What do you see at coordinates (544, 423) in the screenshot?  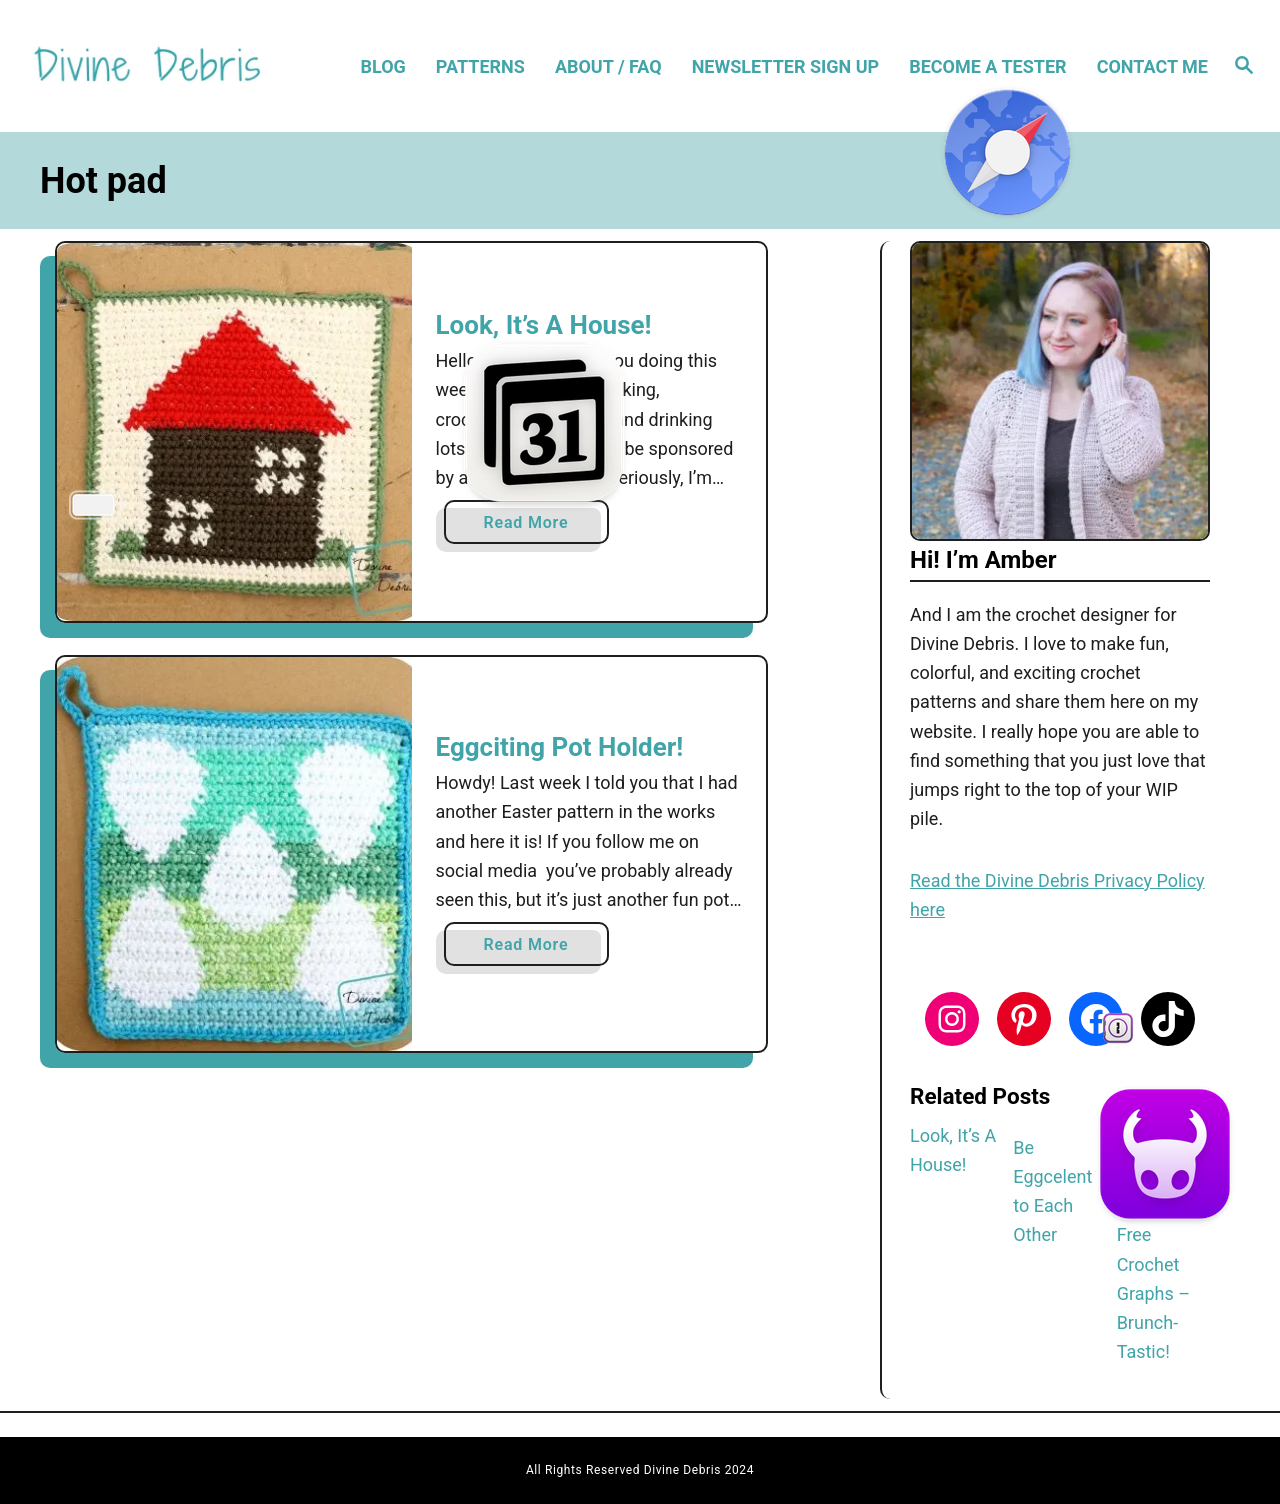 I see `open notion calendar app` at bounding box center [544, 423].